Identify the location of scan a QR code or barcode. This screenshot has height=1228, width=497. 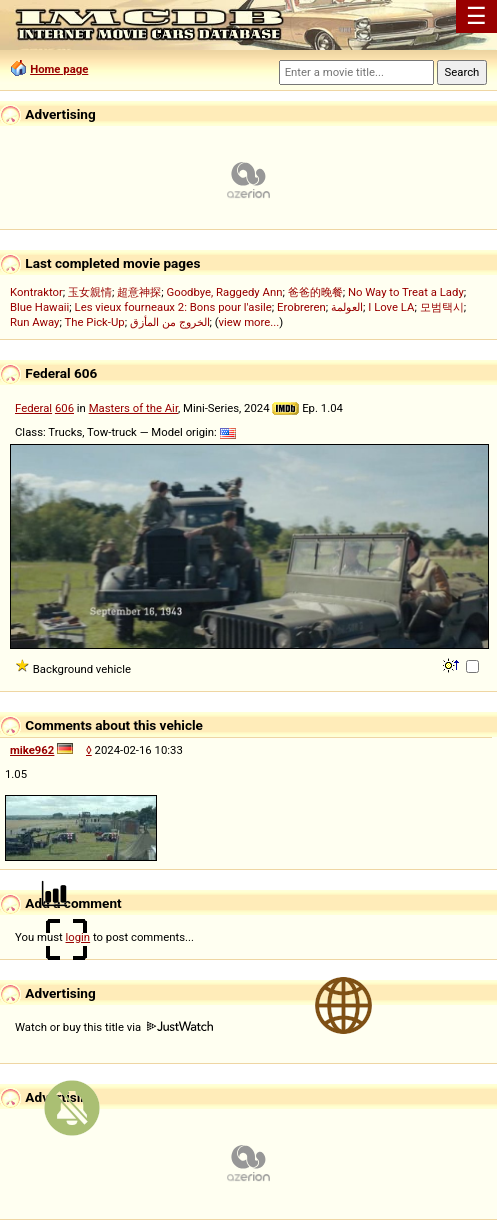
(66, 939).